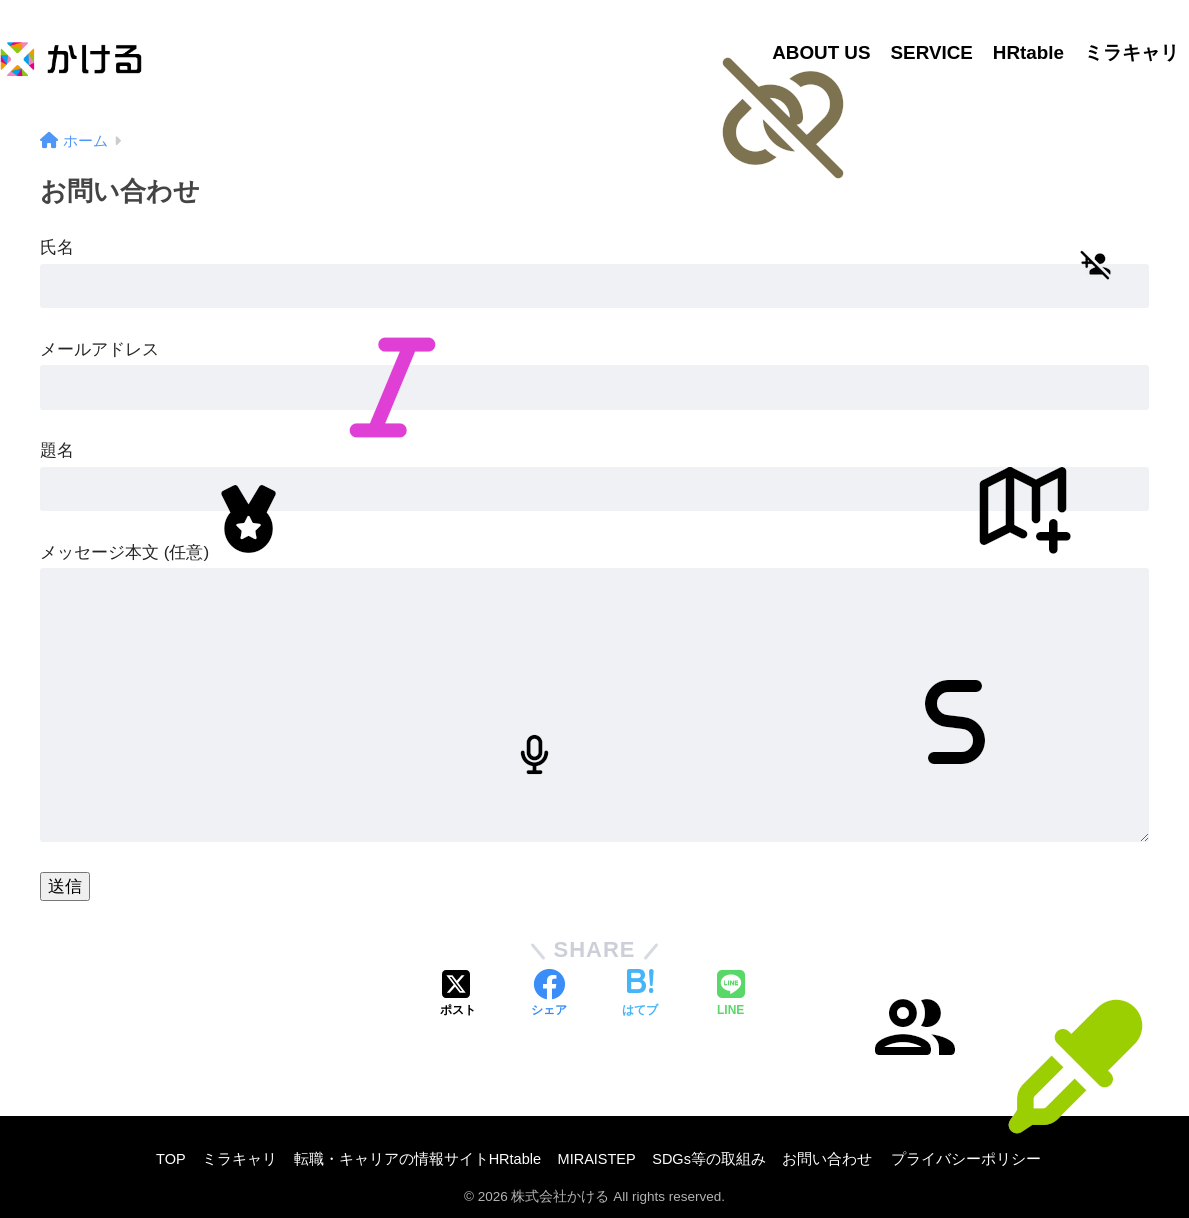 This screenshot has width=1189, height=1218. I want to click on view contacts or people list, so click(915, 1027).